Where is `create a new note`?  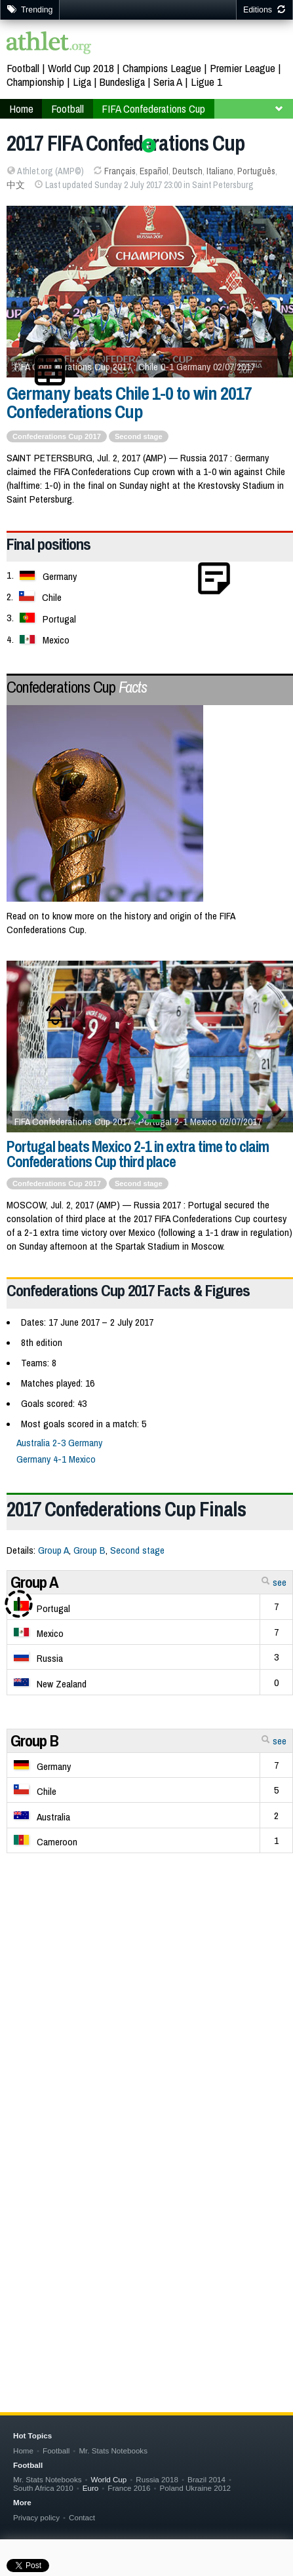
create a new note is located at coordinates (214, 578).